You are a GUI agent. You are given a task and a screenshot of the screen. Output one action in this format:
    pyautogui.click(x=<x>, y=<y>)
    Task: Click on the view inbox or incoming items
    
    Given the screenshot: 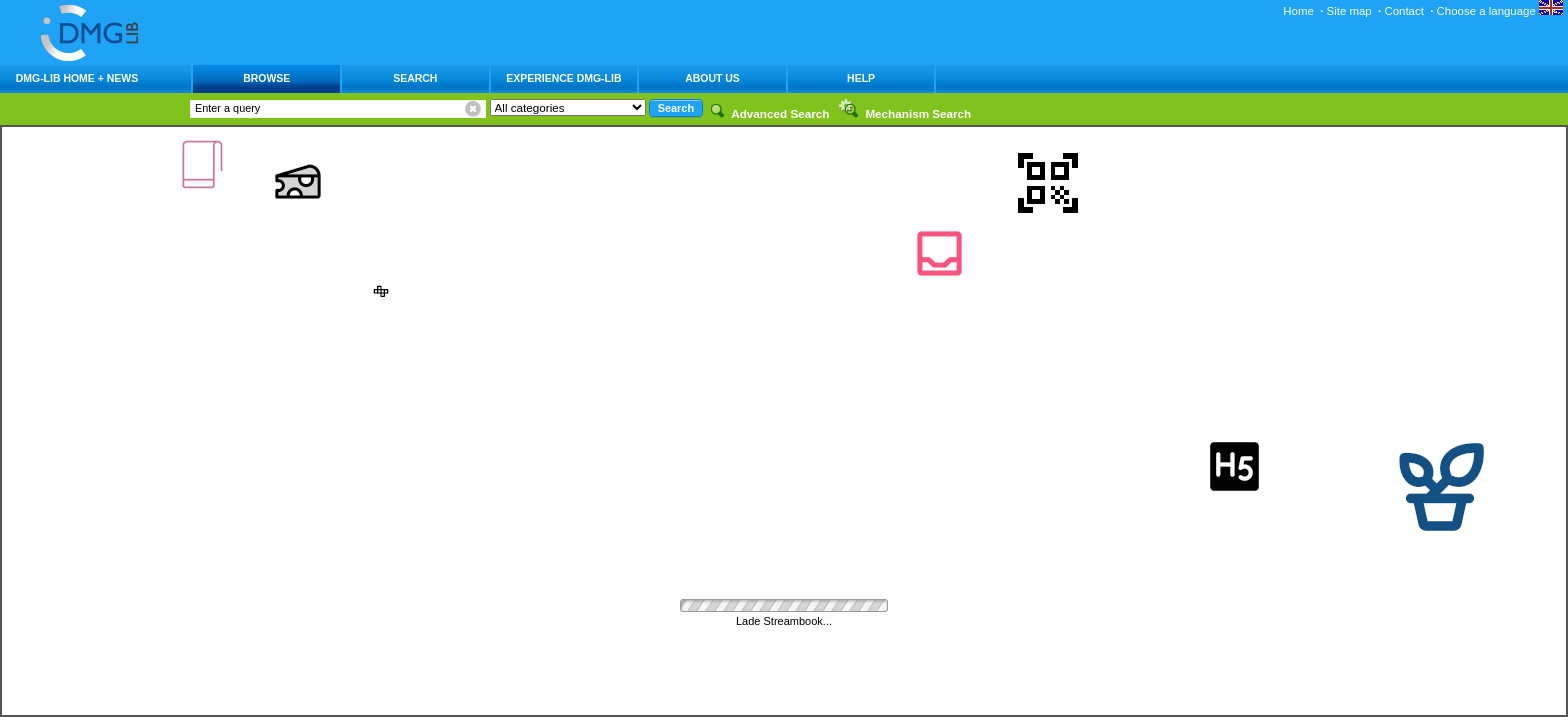 What is the action you would take?
    pyautogui.click(x=939, y=253)
    